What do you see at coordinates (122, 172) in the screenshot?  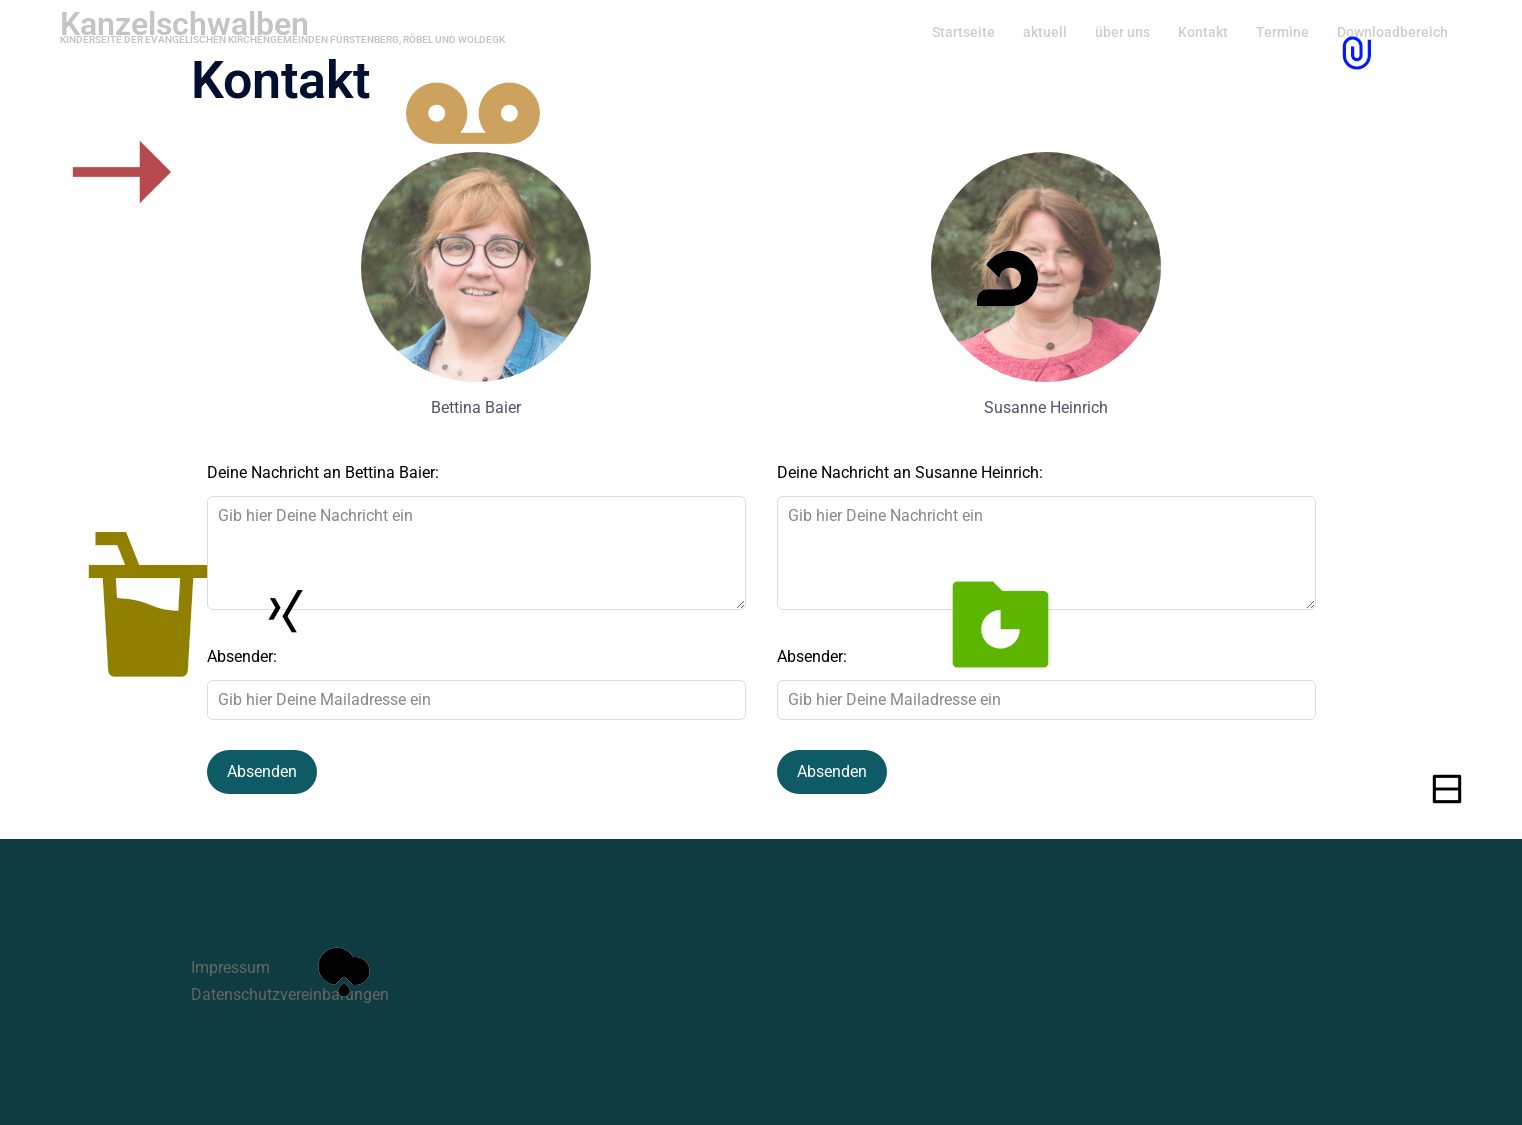 I see `navigate to the next step or page` at bounding box center [122, 172].